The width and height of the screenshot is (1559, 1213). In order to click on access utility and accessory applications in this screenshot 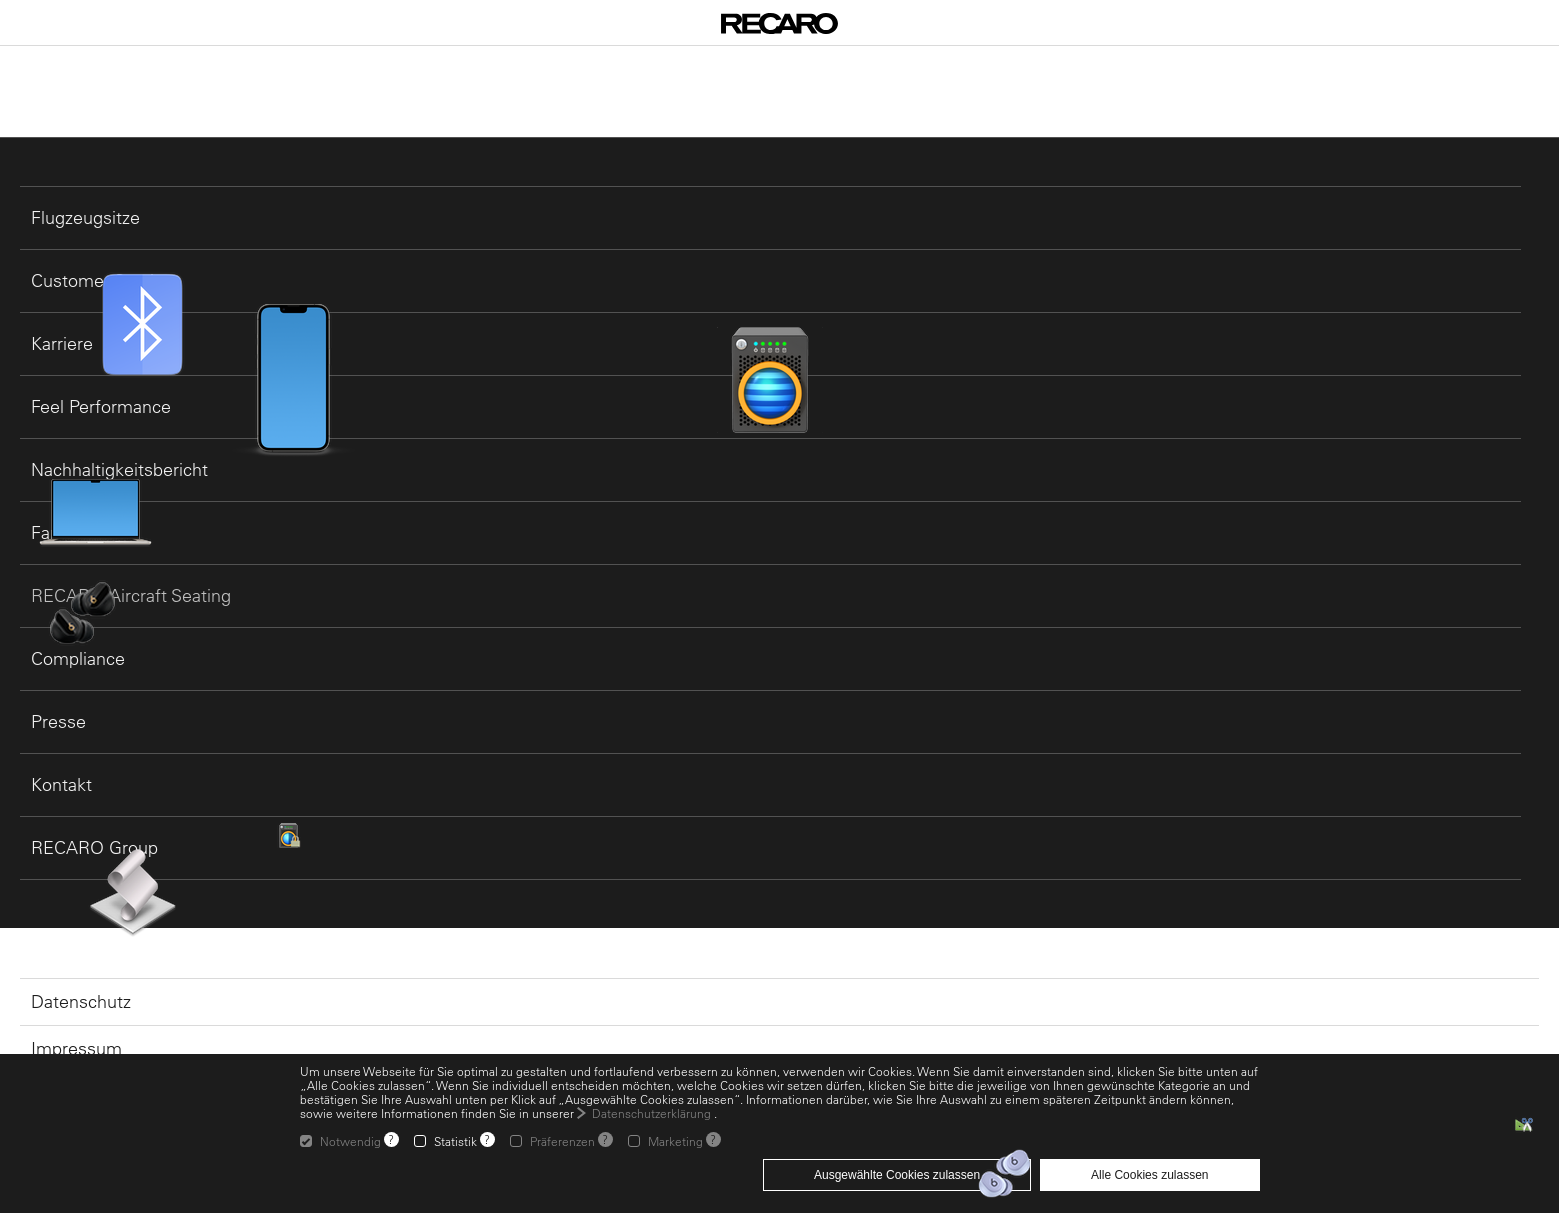, I will do `click(1523, 1123)`.